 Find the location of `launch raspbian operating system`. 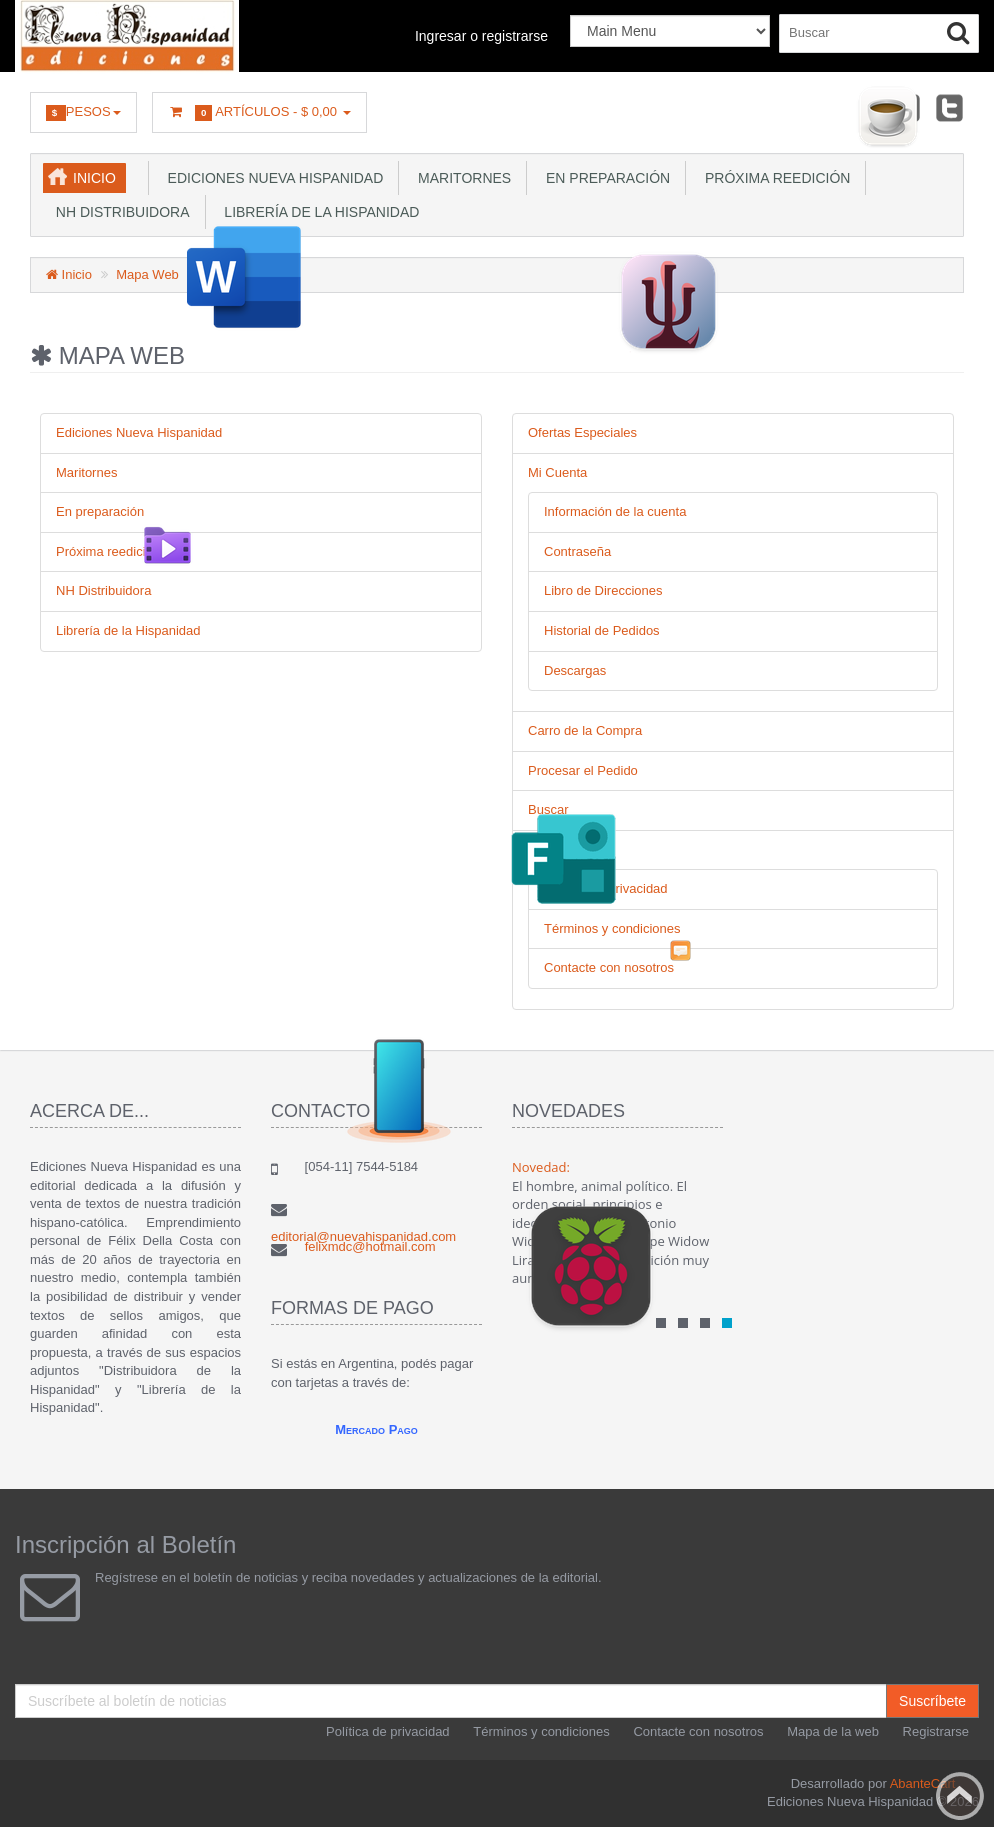

launch raspbian operating system is located at coordinates (591, 1266).